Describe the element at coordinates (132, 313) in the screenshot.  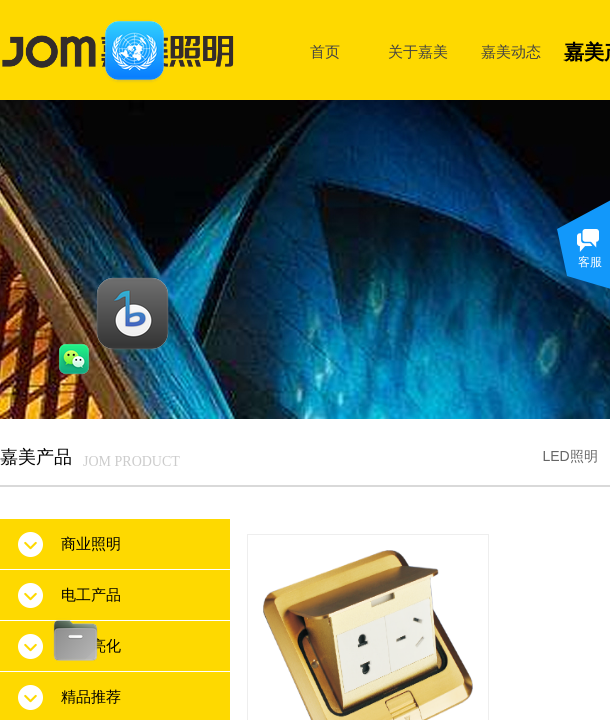
I see `open banshee media player` at that location.